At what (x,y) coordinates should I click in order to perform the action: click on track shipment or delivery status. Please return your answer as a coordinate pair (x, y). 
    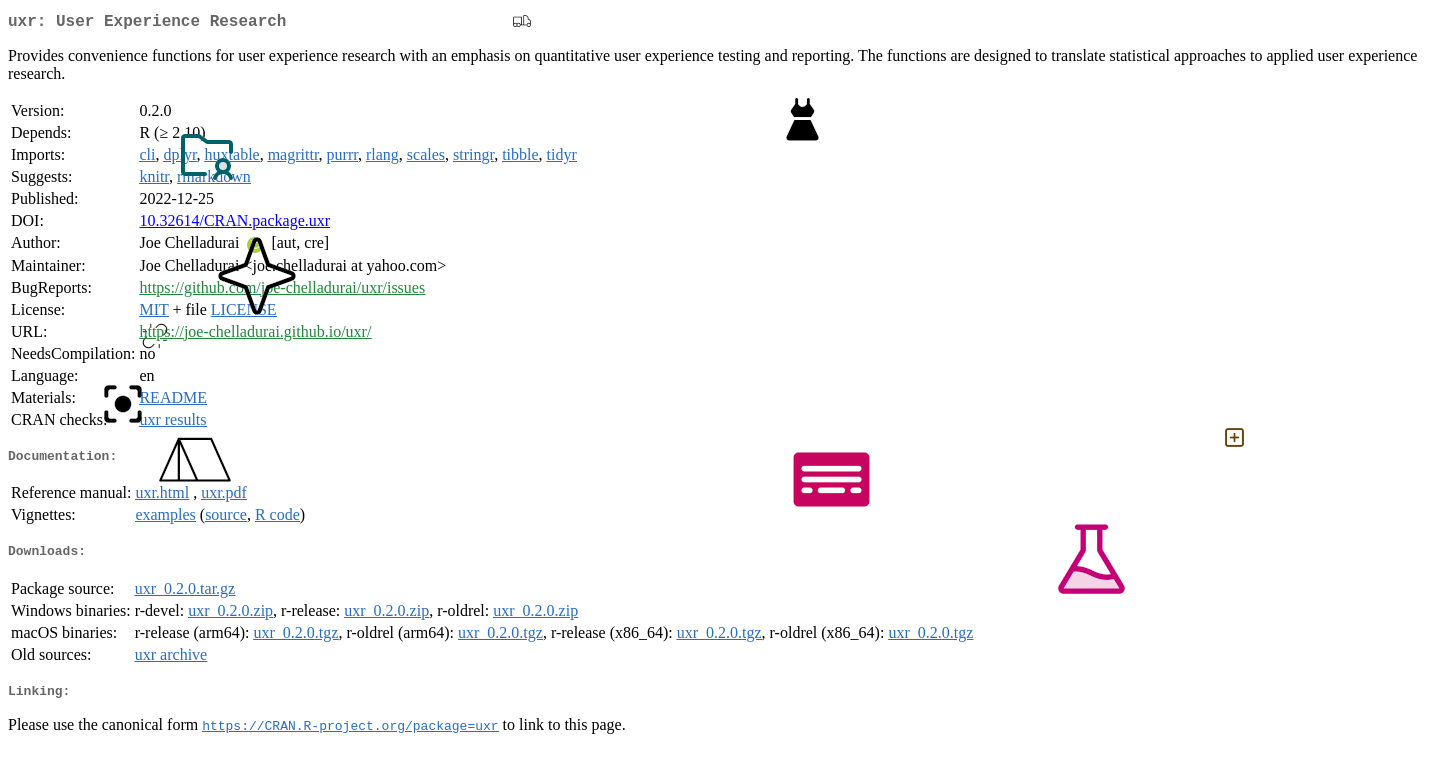
    Looking at the image, I should click on (522, 21).